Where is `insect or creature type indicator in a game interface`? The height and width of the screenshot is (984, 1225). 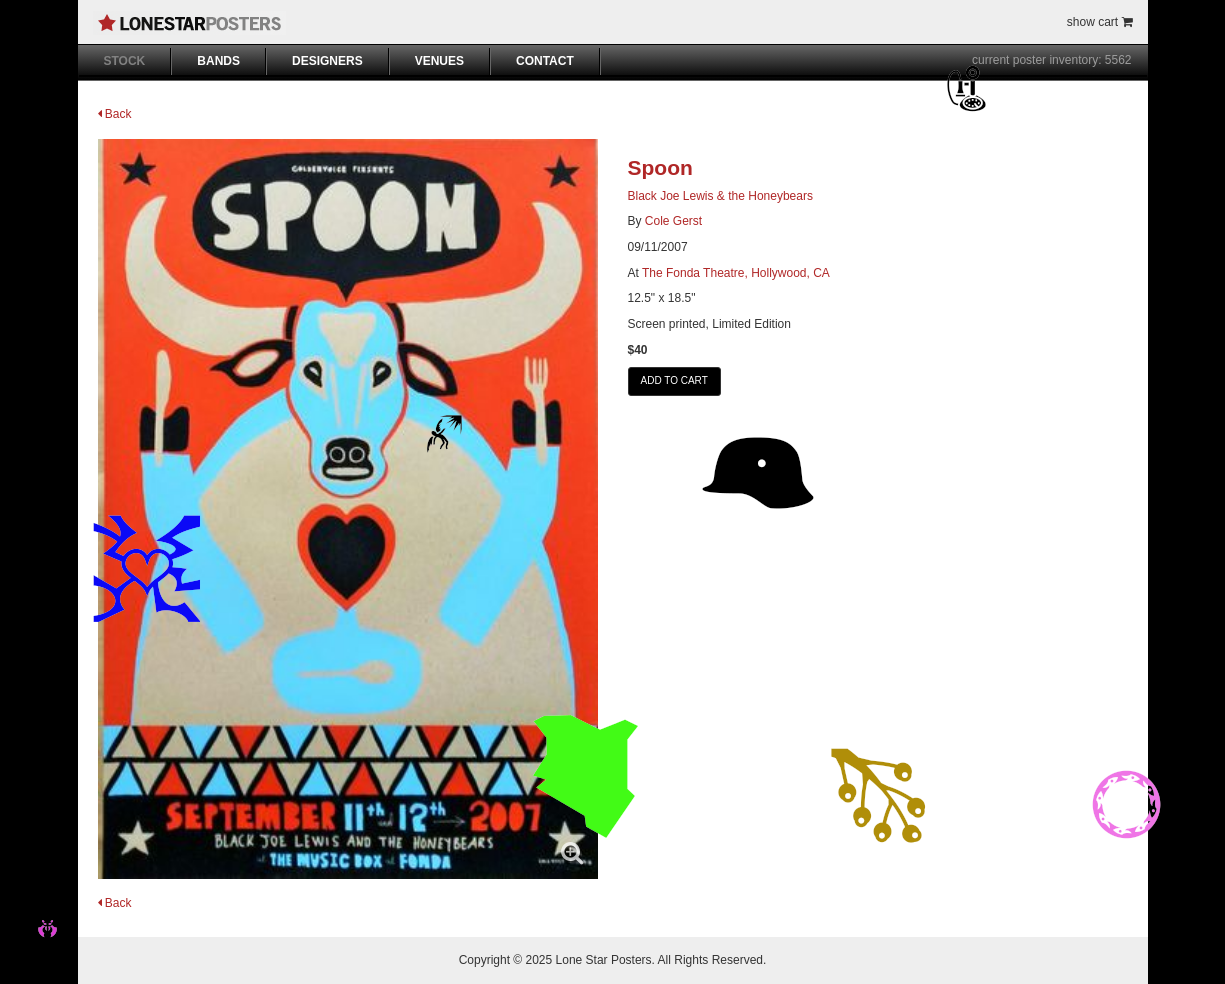
insect or creature type indicator in a game interface is located at coordinates (47, 928).